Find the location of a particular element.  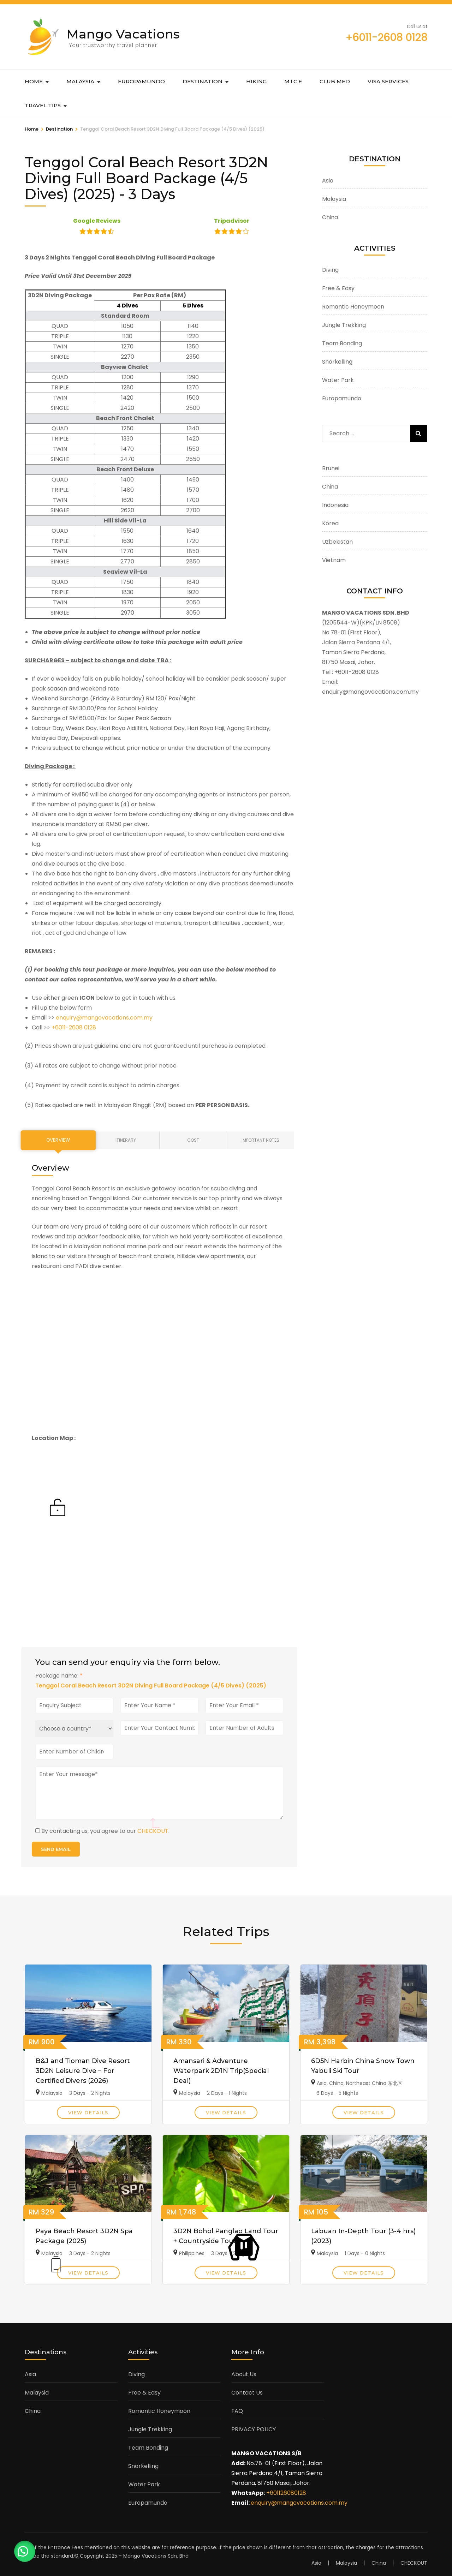

unlocked or unsecured state is located at coordinates (58, 1508).